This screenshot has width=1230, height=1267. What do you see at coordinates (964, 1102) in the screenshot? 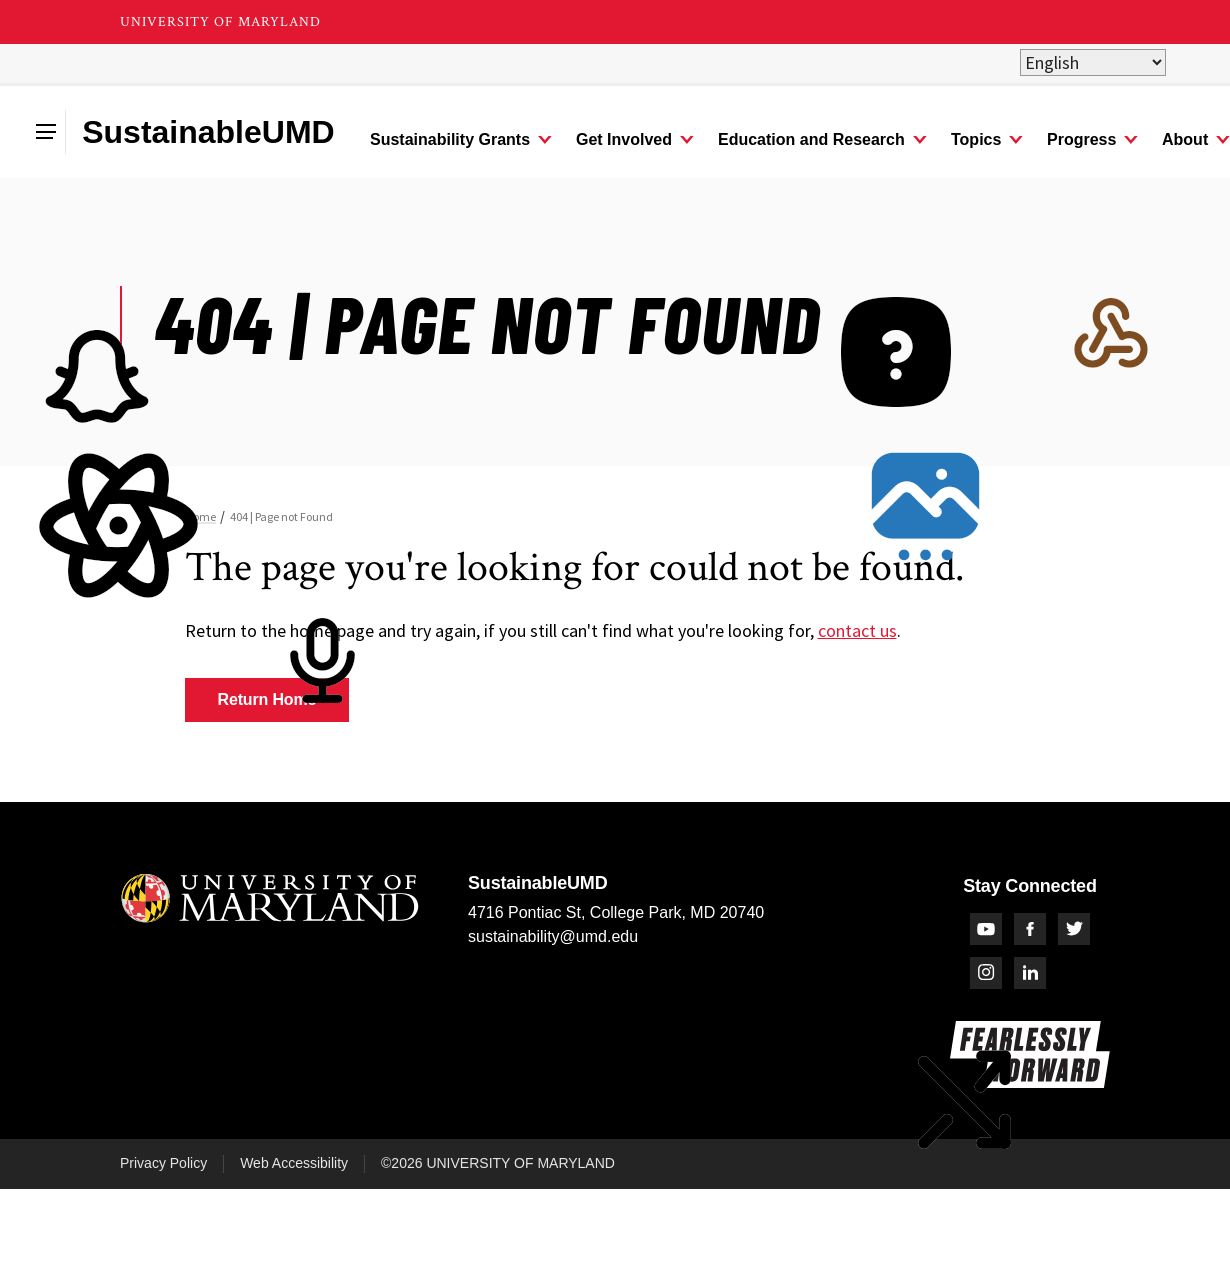
I see `toggle between two states or options` at bounding box center [964, 1102].